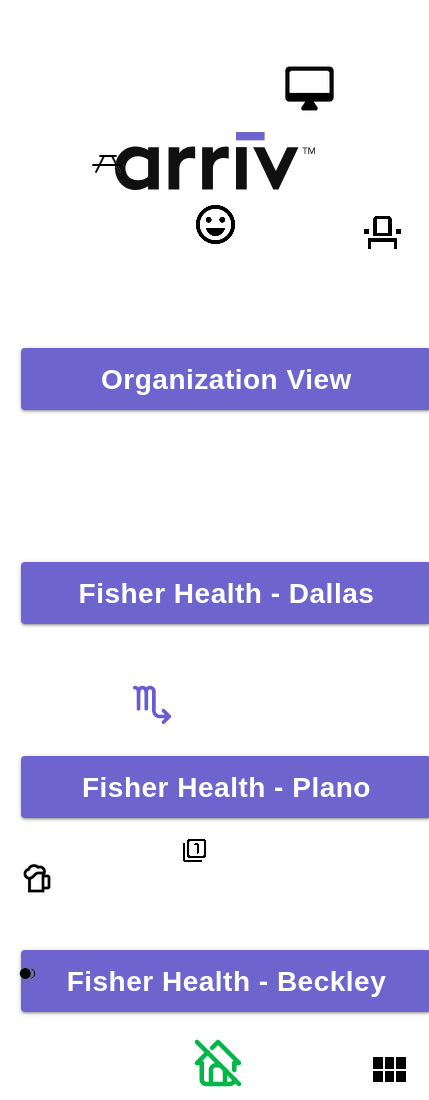 This screenshot has width=429, height=1100. Describe the element at coordinates (108, 164) in the screenshot. I see `find nearby picnic areas` at that location.